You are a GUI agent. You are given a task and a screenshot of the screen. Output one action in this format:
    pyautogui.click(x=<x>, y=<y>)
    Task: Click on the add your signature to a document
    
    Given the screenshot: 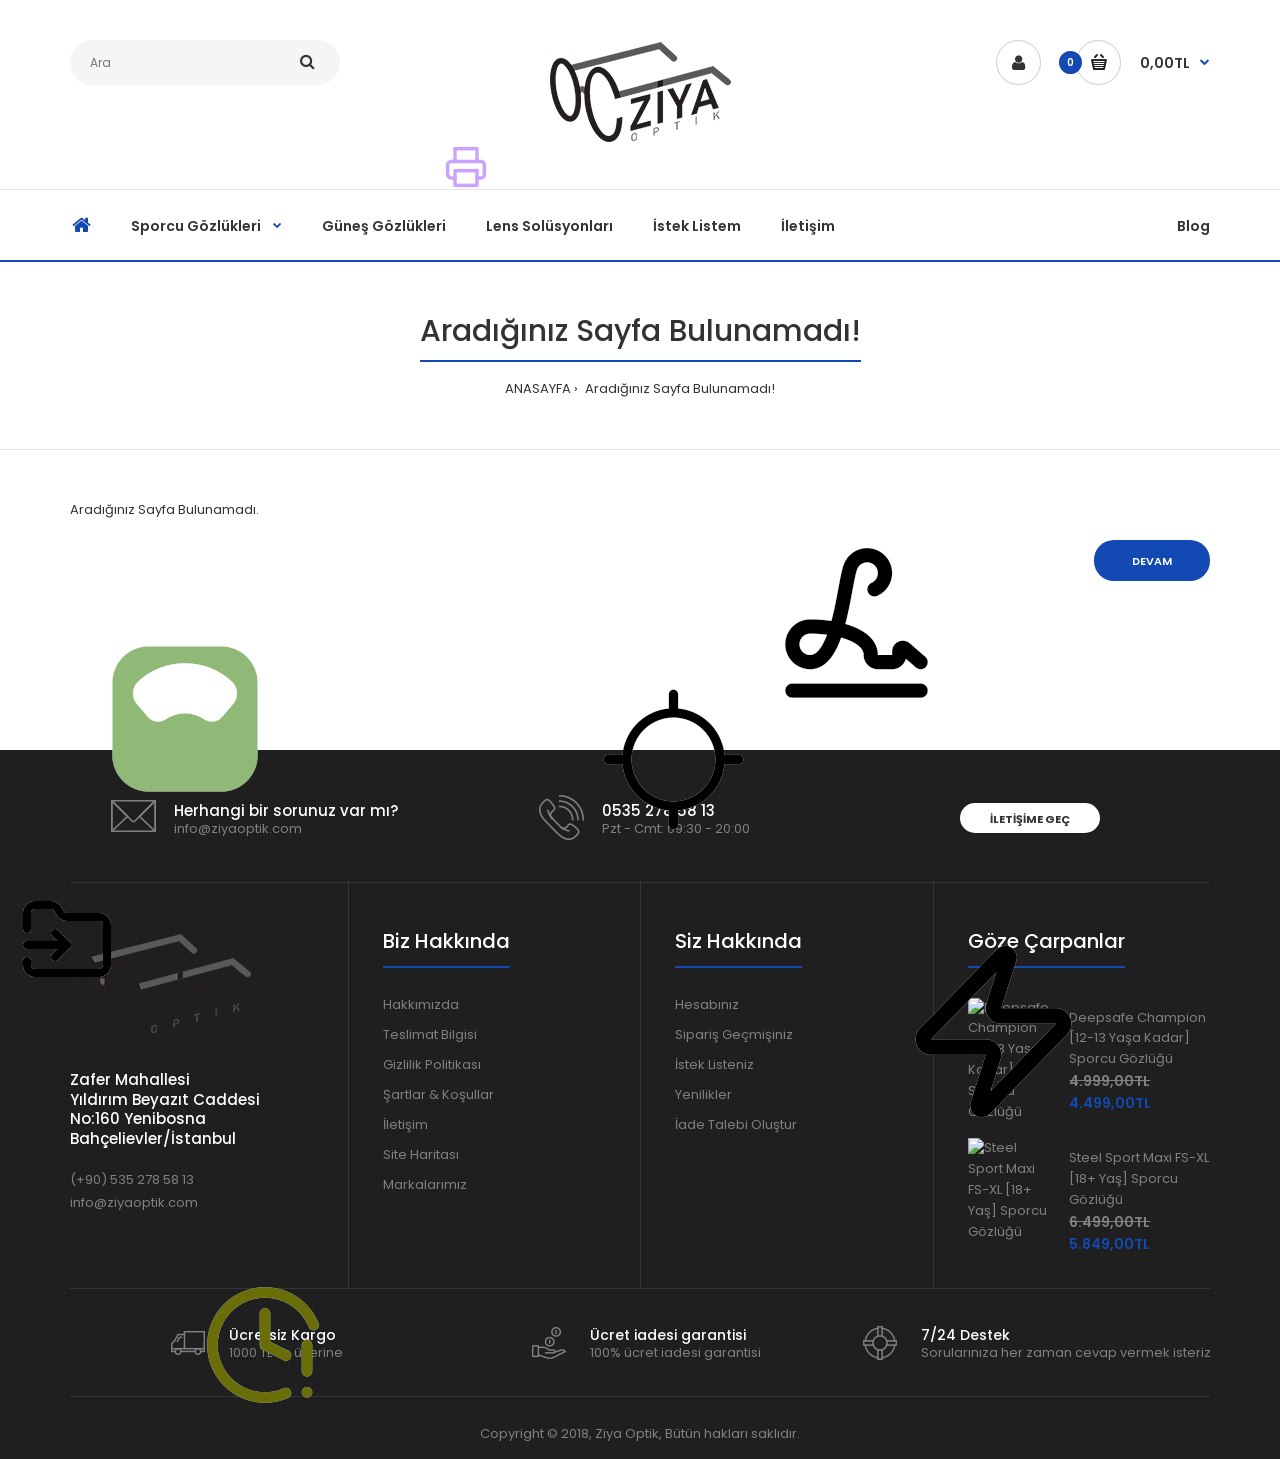 What is the action you would take?
    pyautogui.click(x=856, y=626)
    